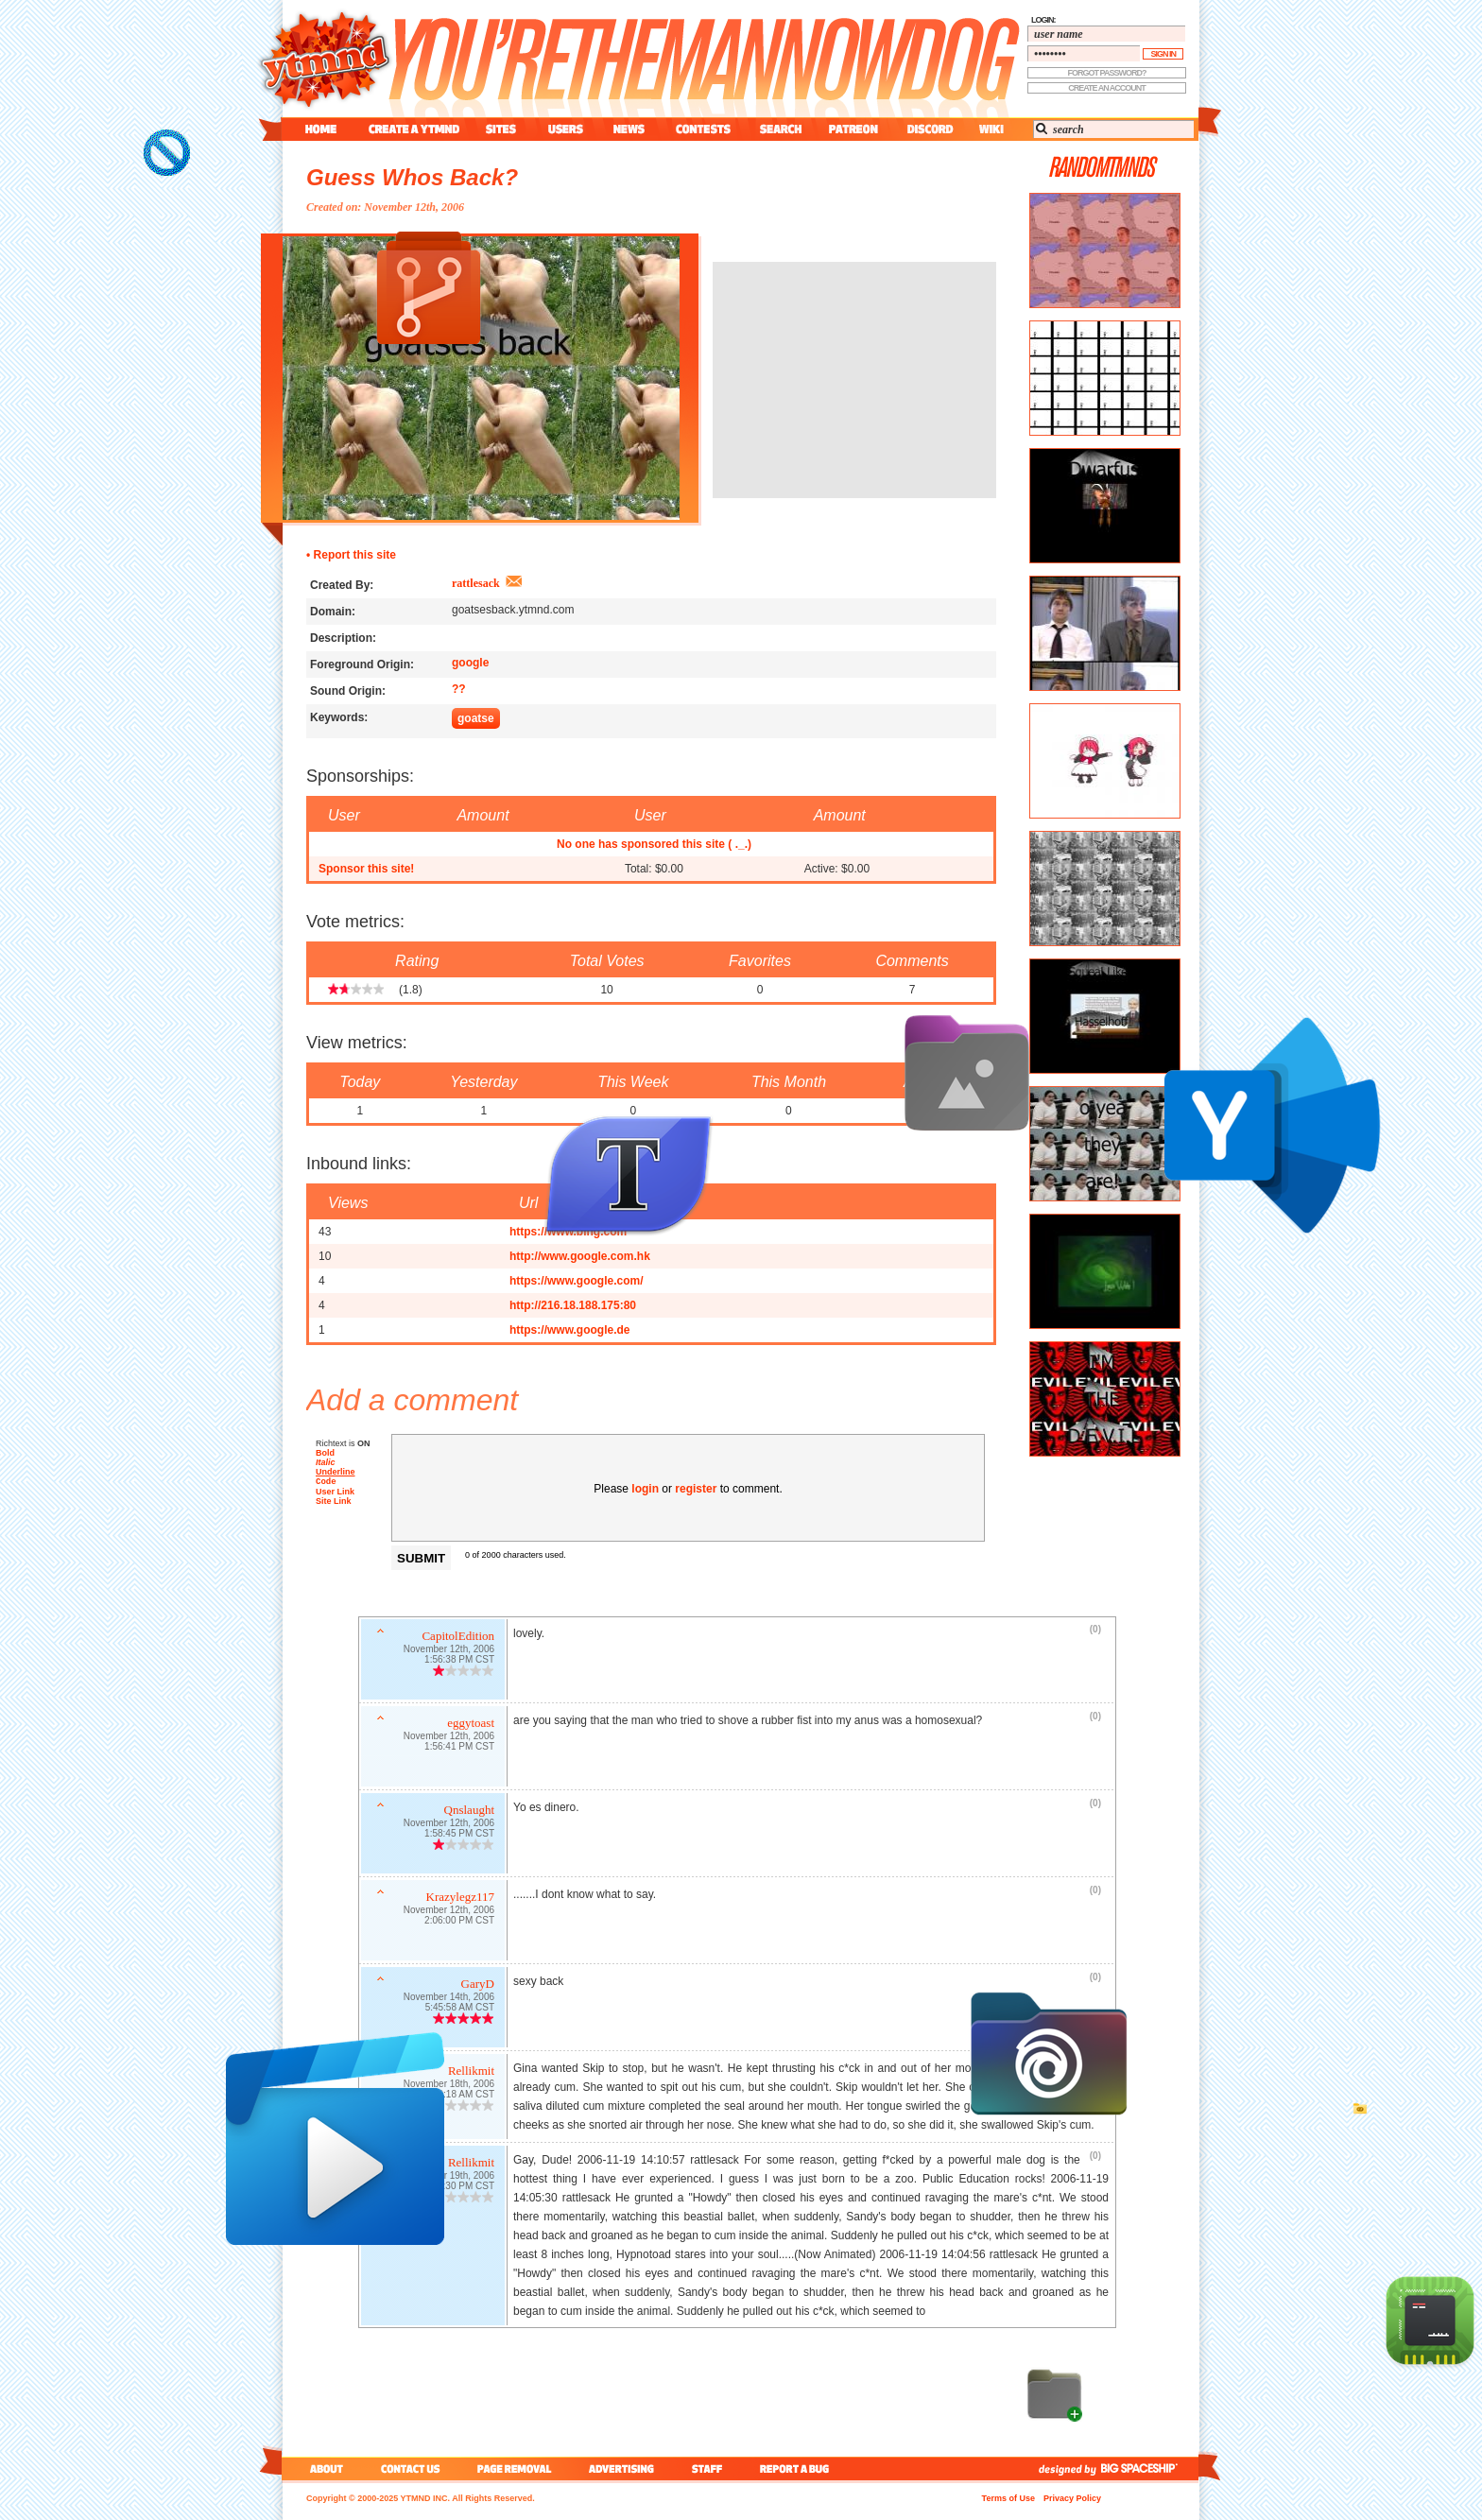  I want to click on open your games folder, so click(1360, 2109).